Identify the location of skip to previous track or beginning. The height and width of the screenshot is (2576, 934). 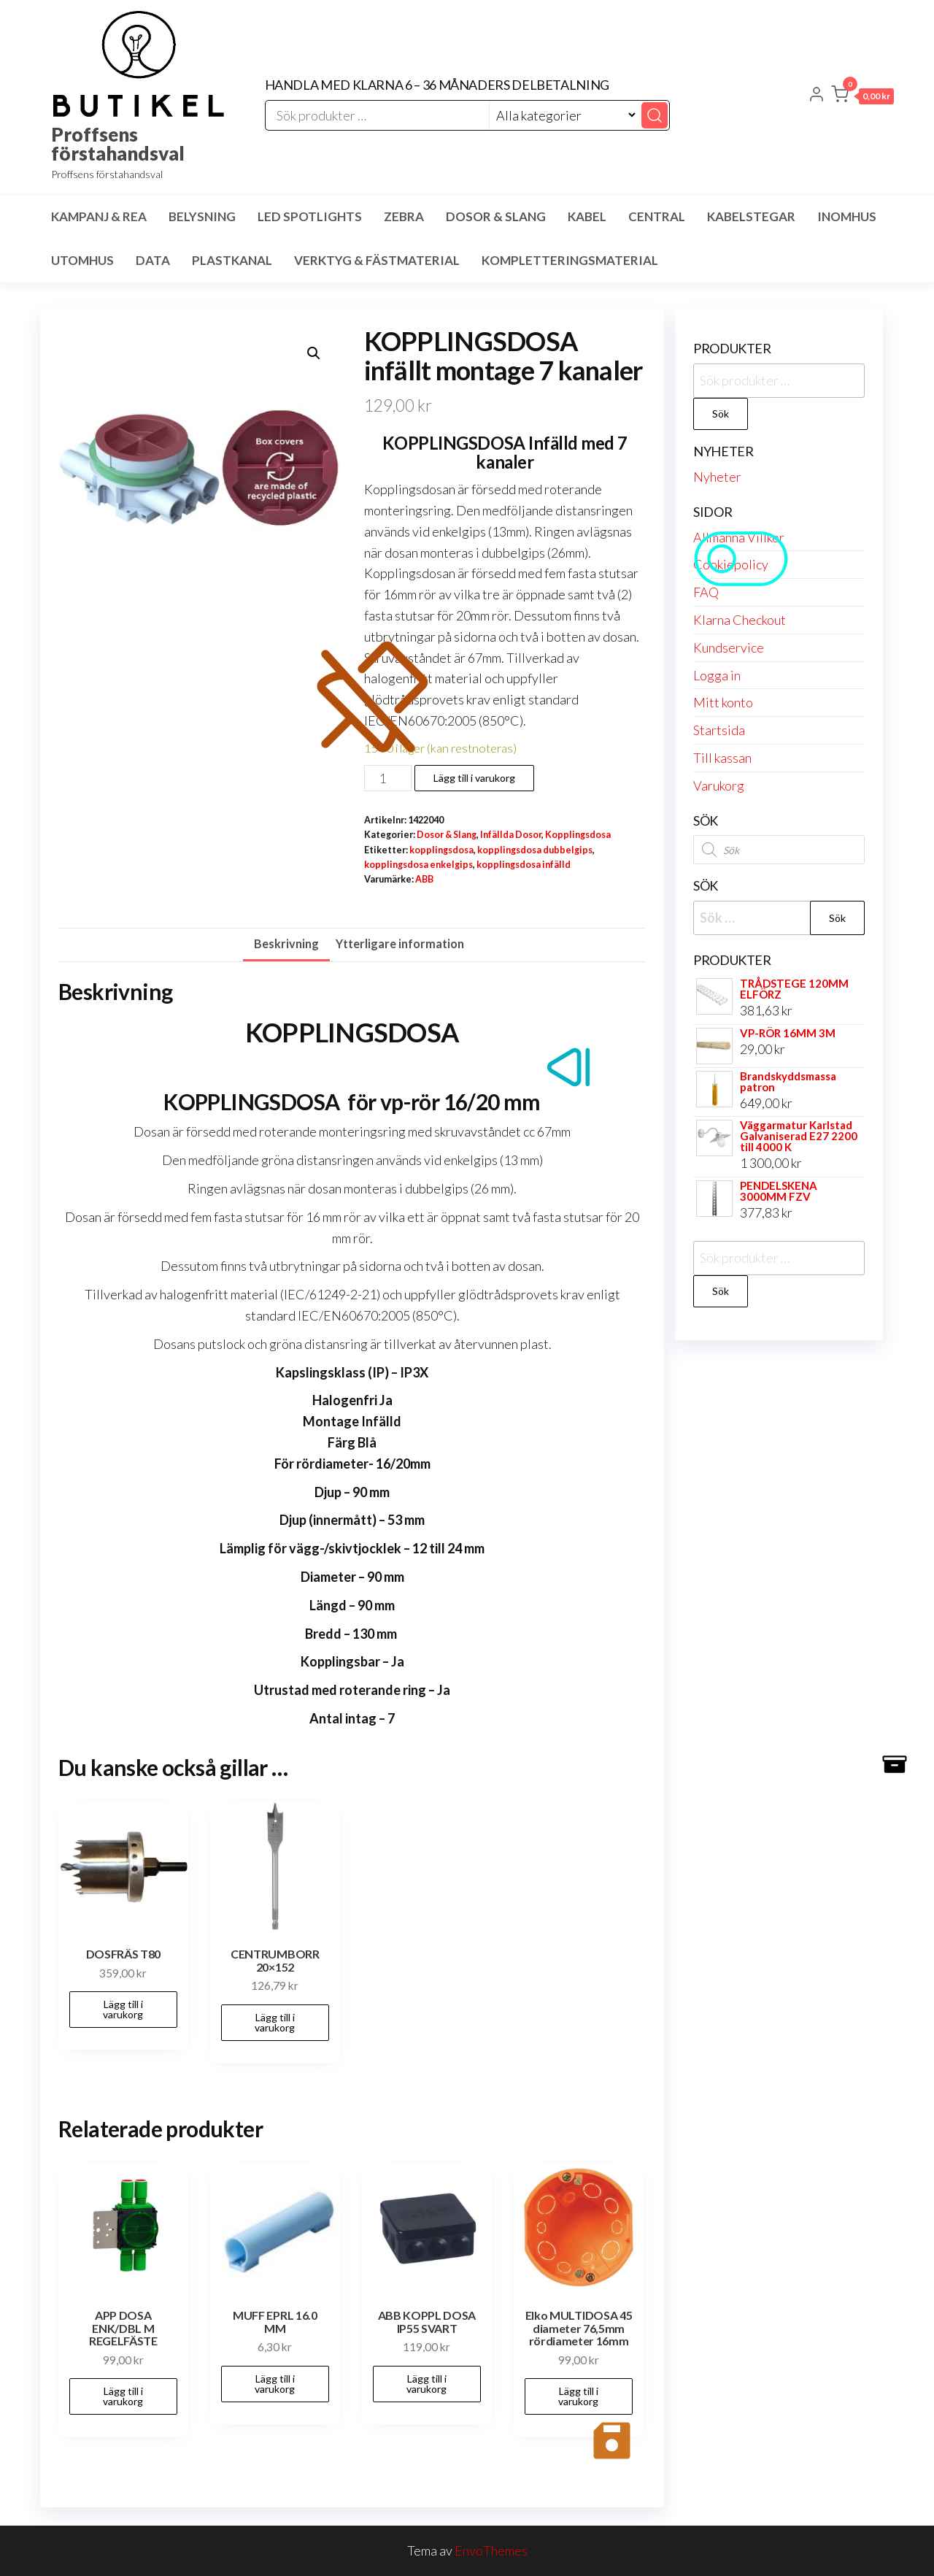
(568, 1067).